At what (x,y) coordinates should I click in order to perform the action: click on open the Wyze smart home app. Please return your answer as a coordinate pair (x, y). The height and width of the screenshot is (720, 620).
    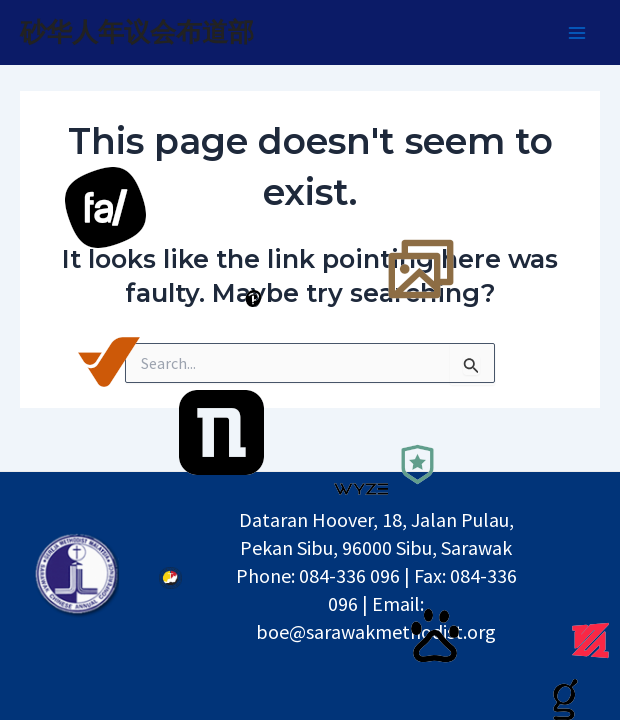
    Looking at the image, I should click on (361, 489).